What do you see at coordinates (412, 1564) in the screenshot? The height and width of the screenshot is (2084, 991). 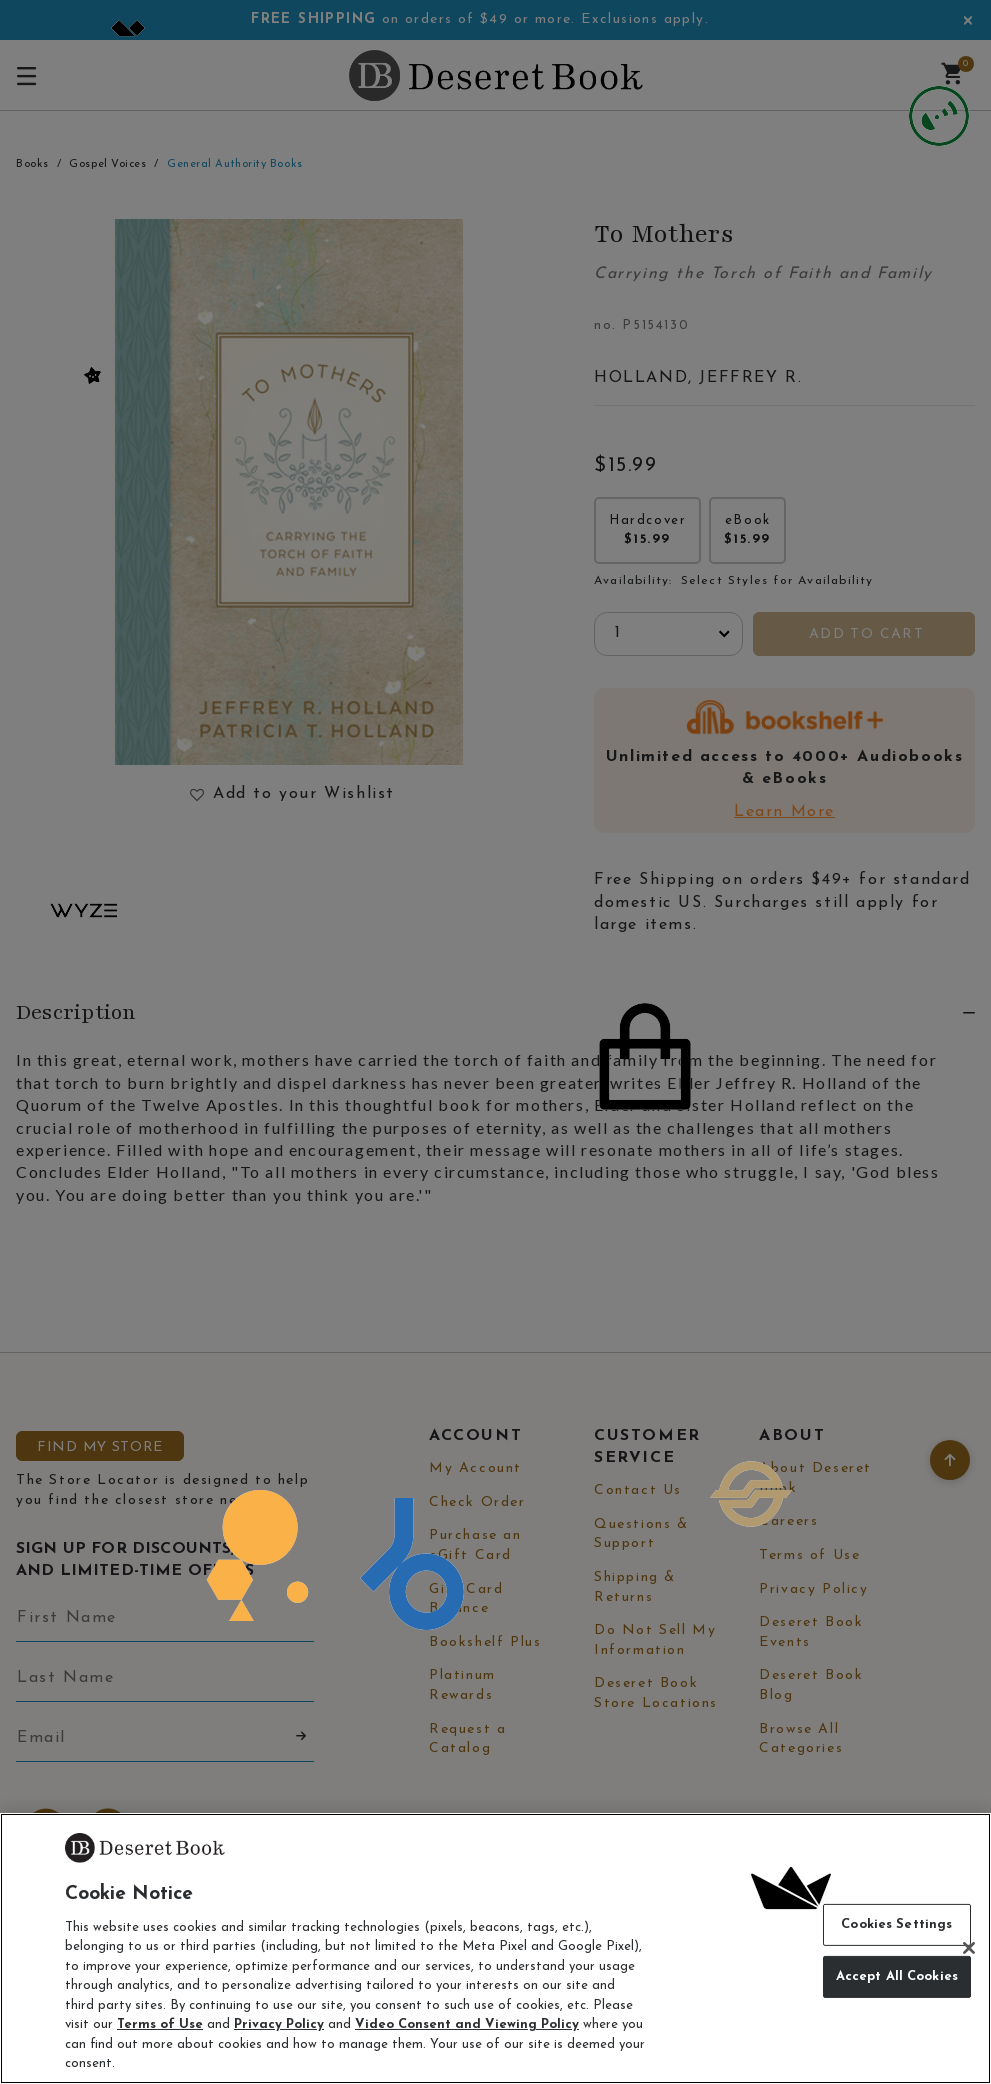 I see `open the Beatport app or website` at bounding box center [412, 1564].